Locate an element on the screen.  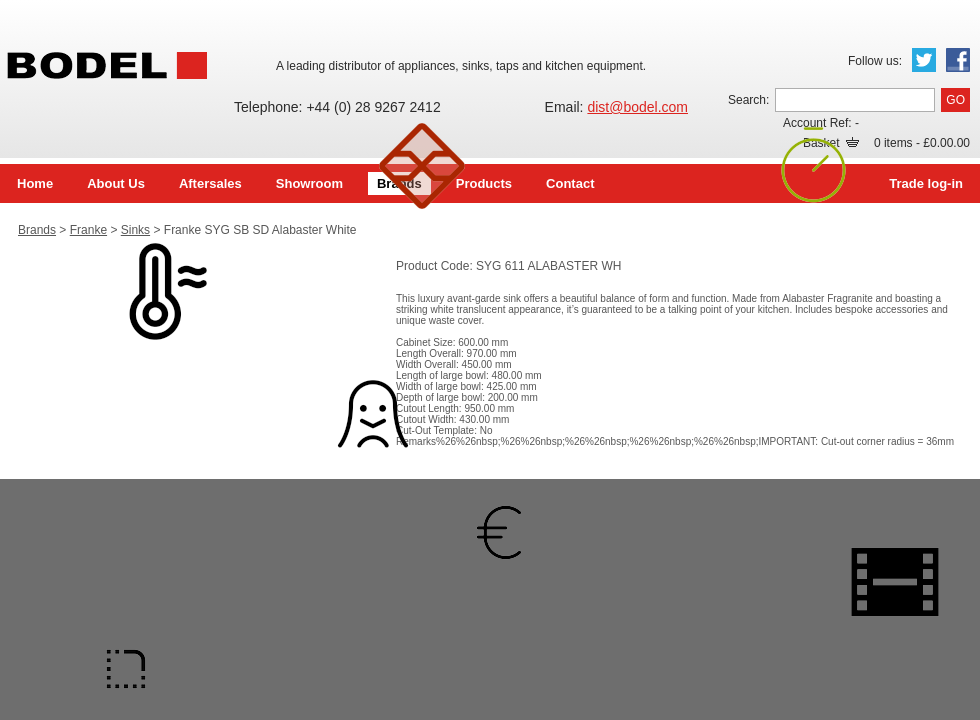
set a countdown timer is located at coordinates (813, 167).